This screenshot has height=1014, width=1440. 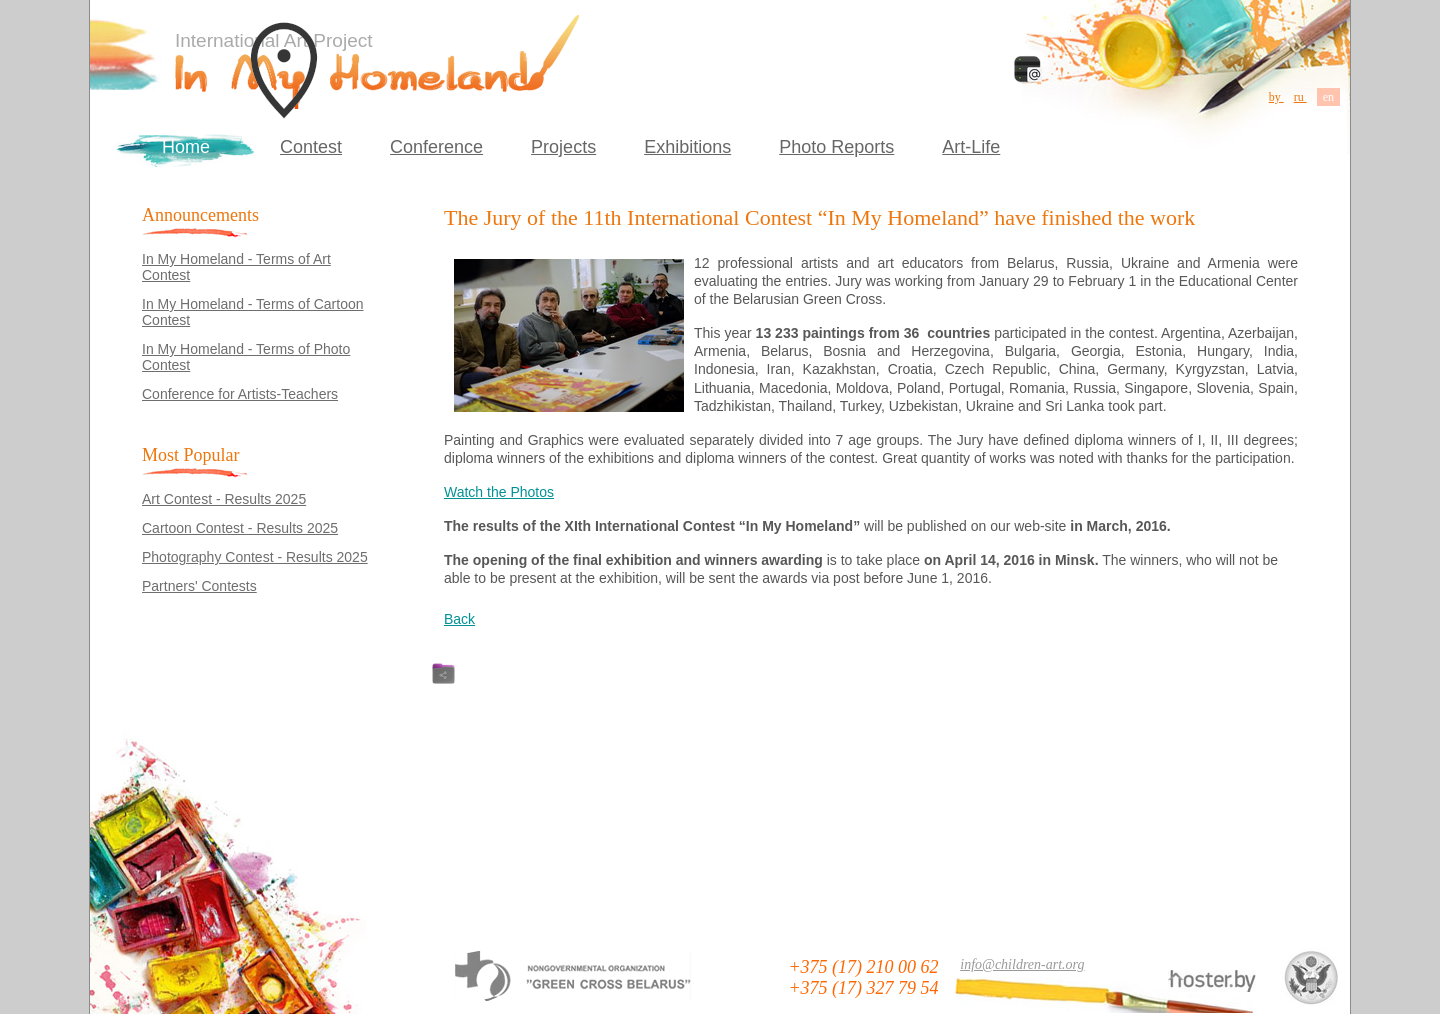 I want to click on access location settings, so click(x=284, y=69).